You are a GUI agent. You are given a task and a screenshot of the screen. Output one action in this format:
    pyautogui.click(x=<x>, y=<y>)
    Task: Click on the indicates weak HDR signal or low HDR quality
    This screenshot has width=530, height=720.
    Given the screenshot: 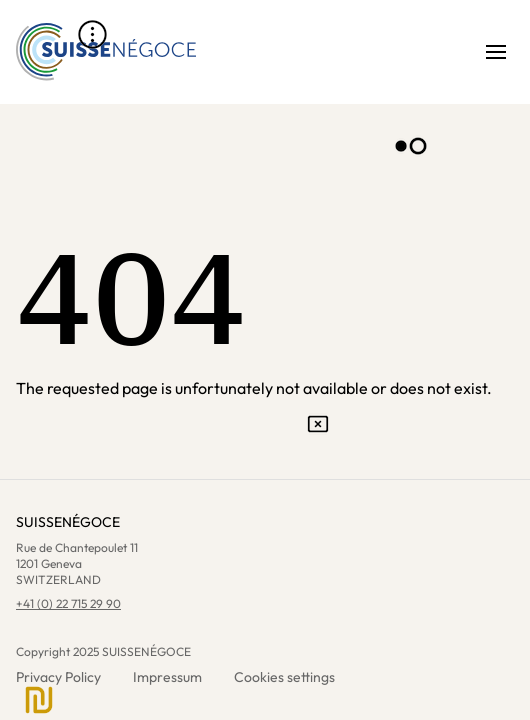 What is the action you would take?
    pyautogui.click(x=411, y=146)
    